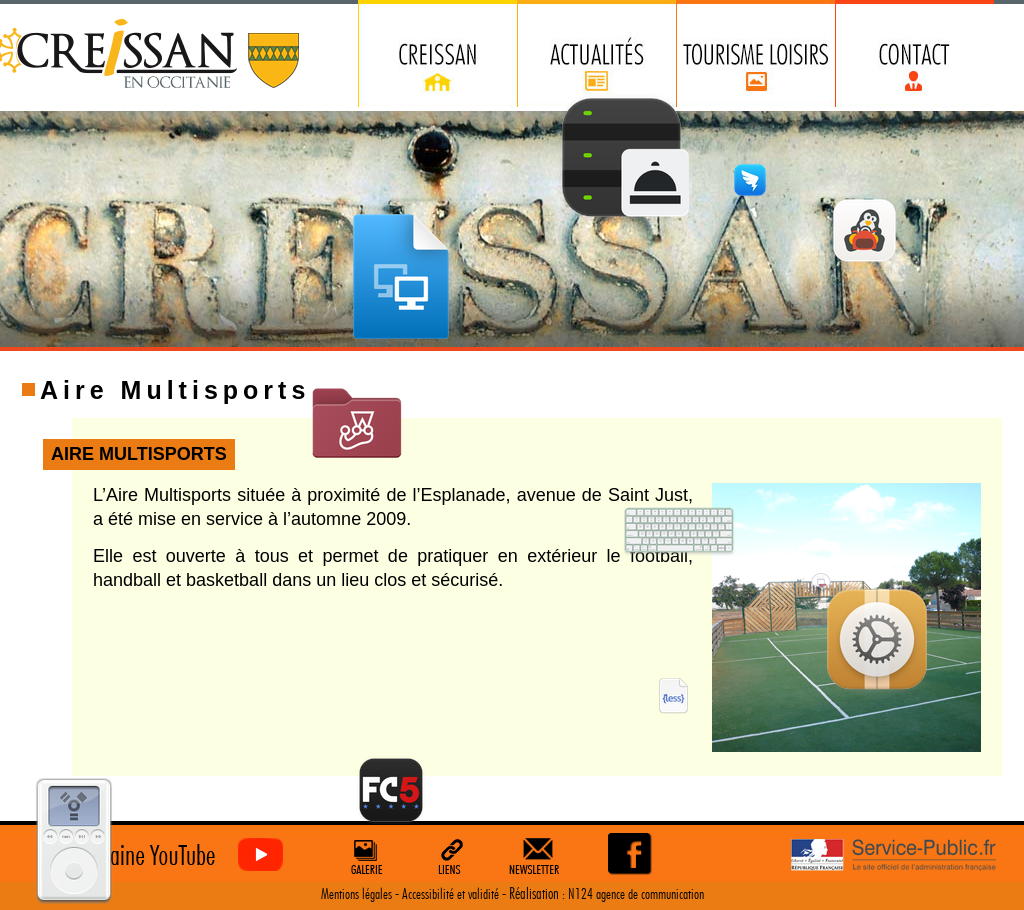 The image size is (1024, 910). I want to click on bluetooth keyboard connected successfully, so click(679, 530).